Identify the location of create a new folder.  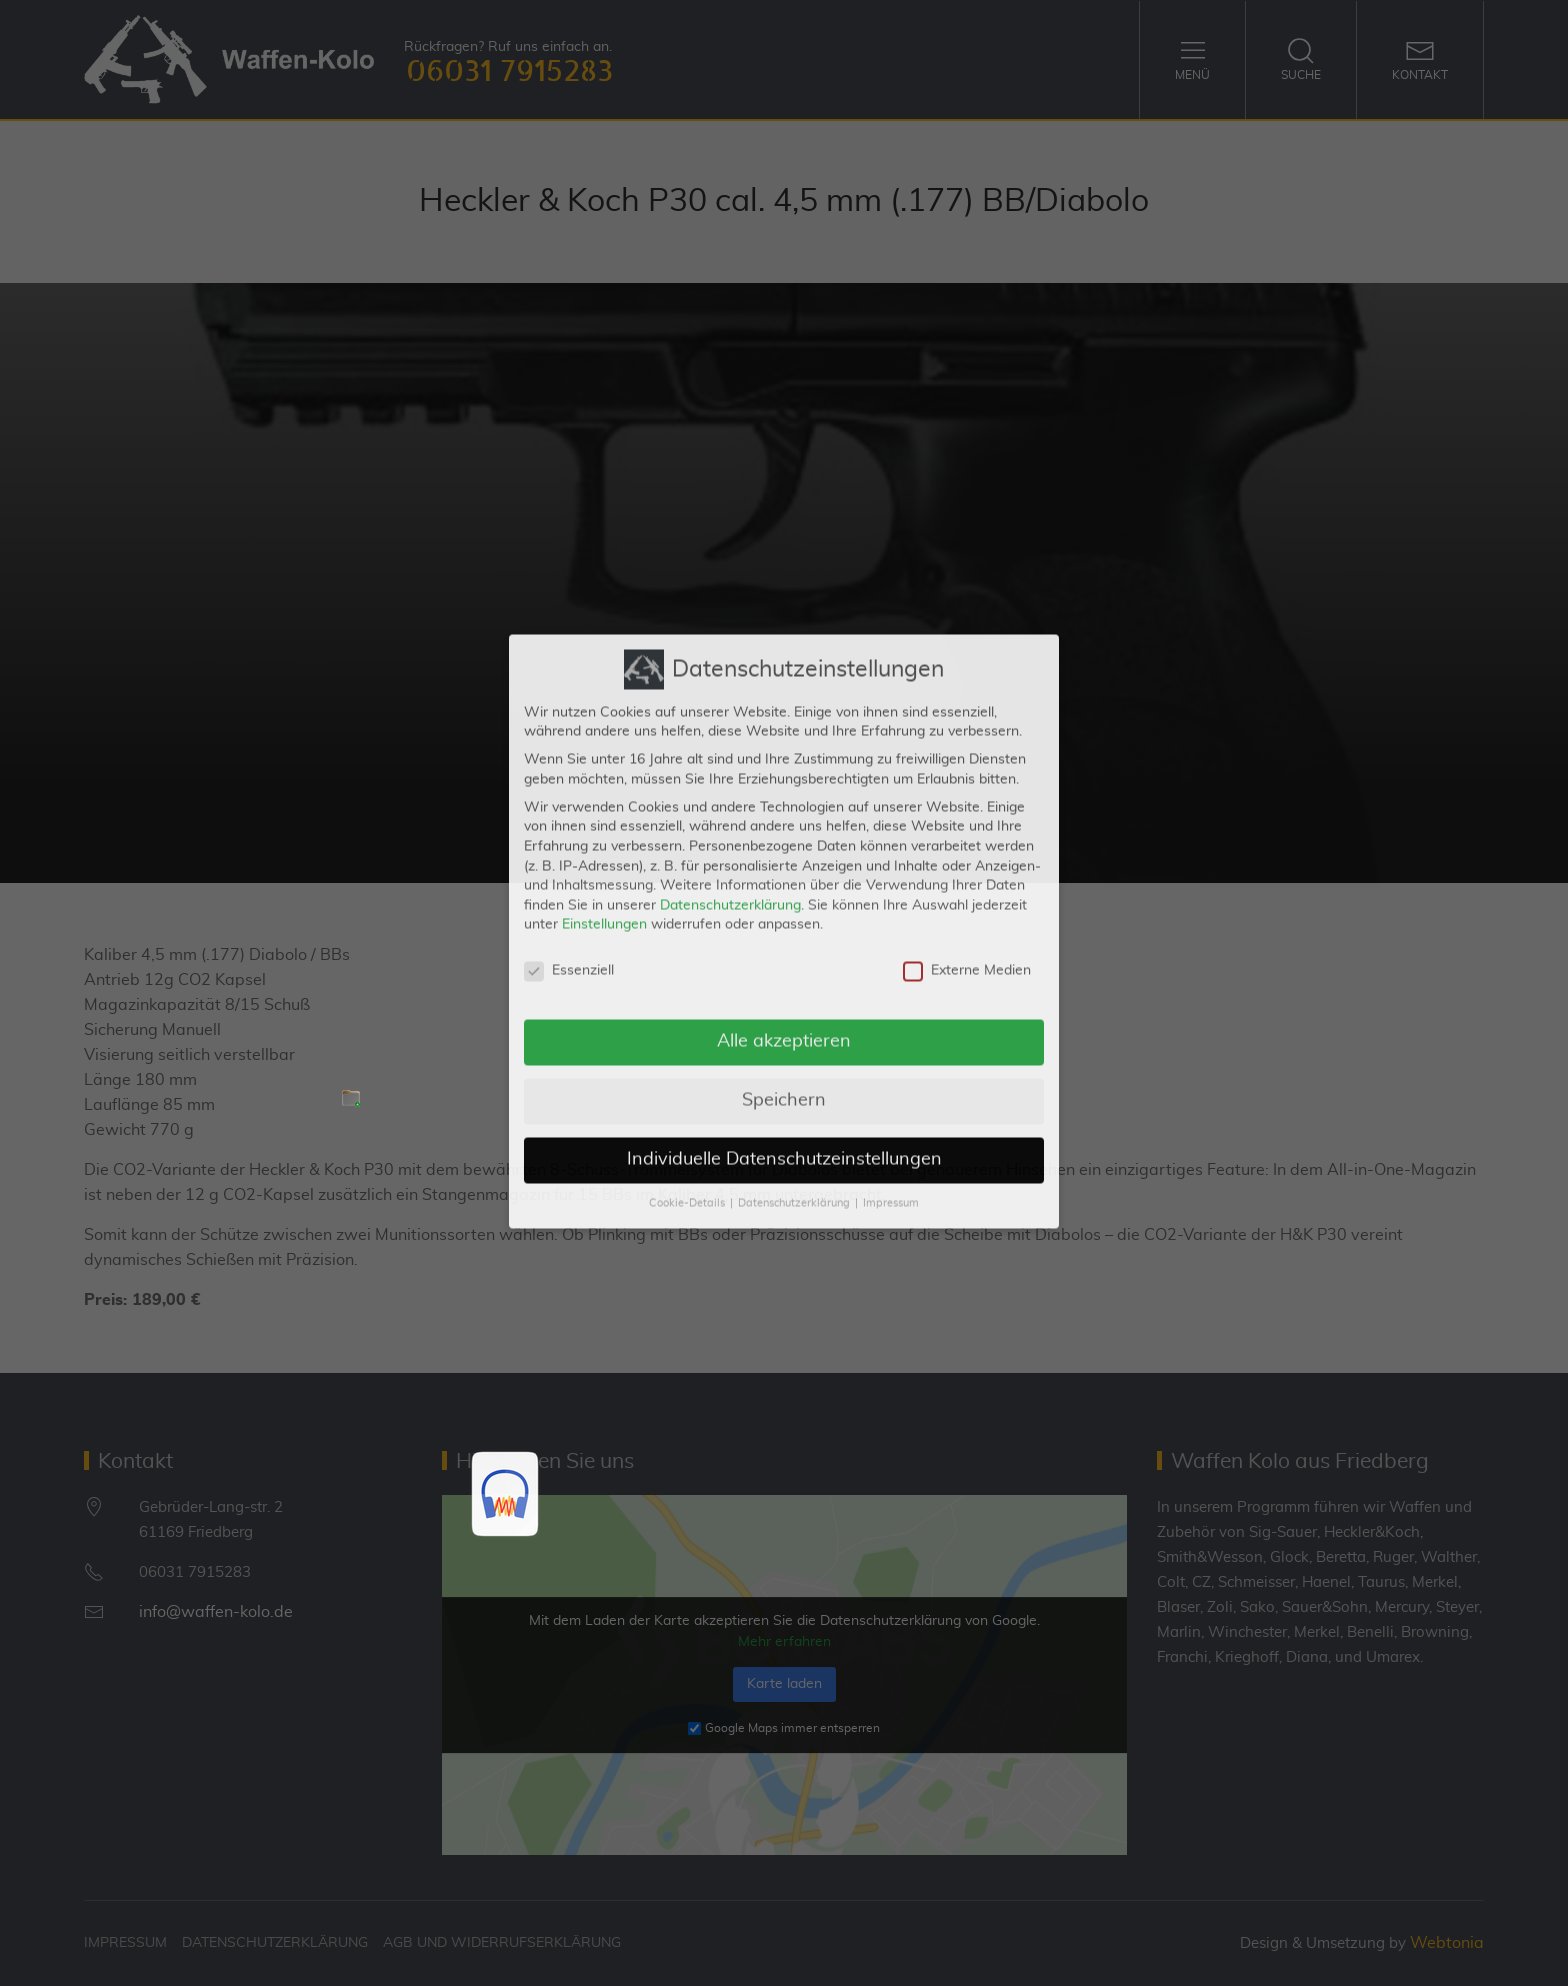
(351, 1098).